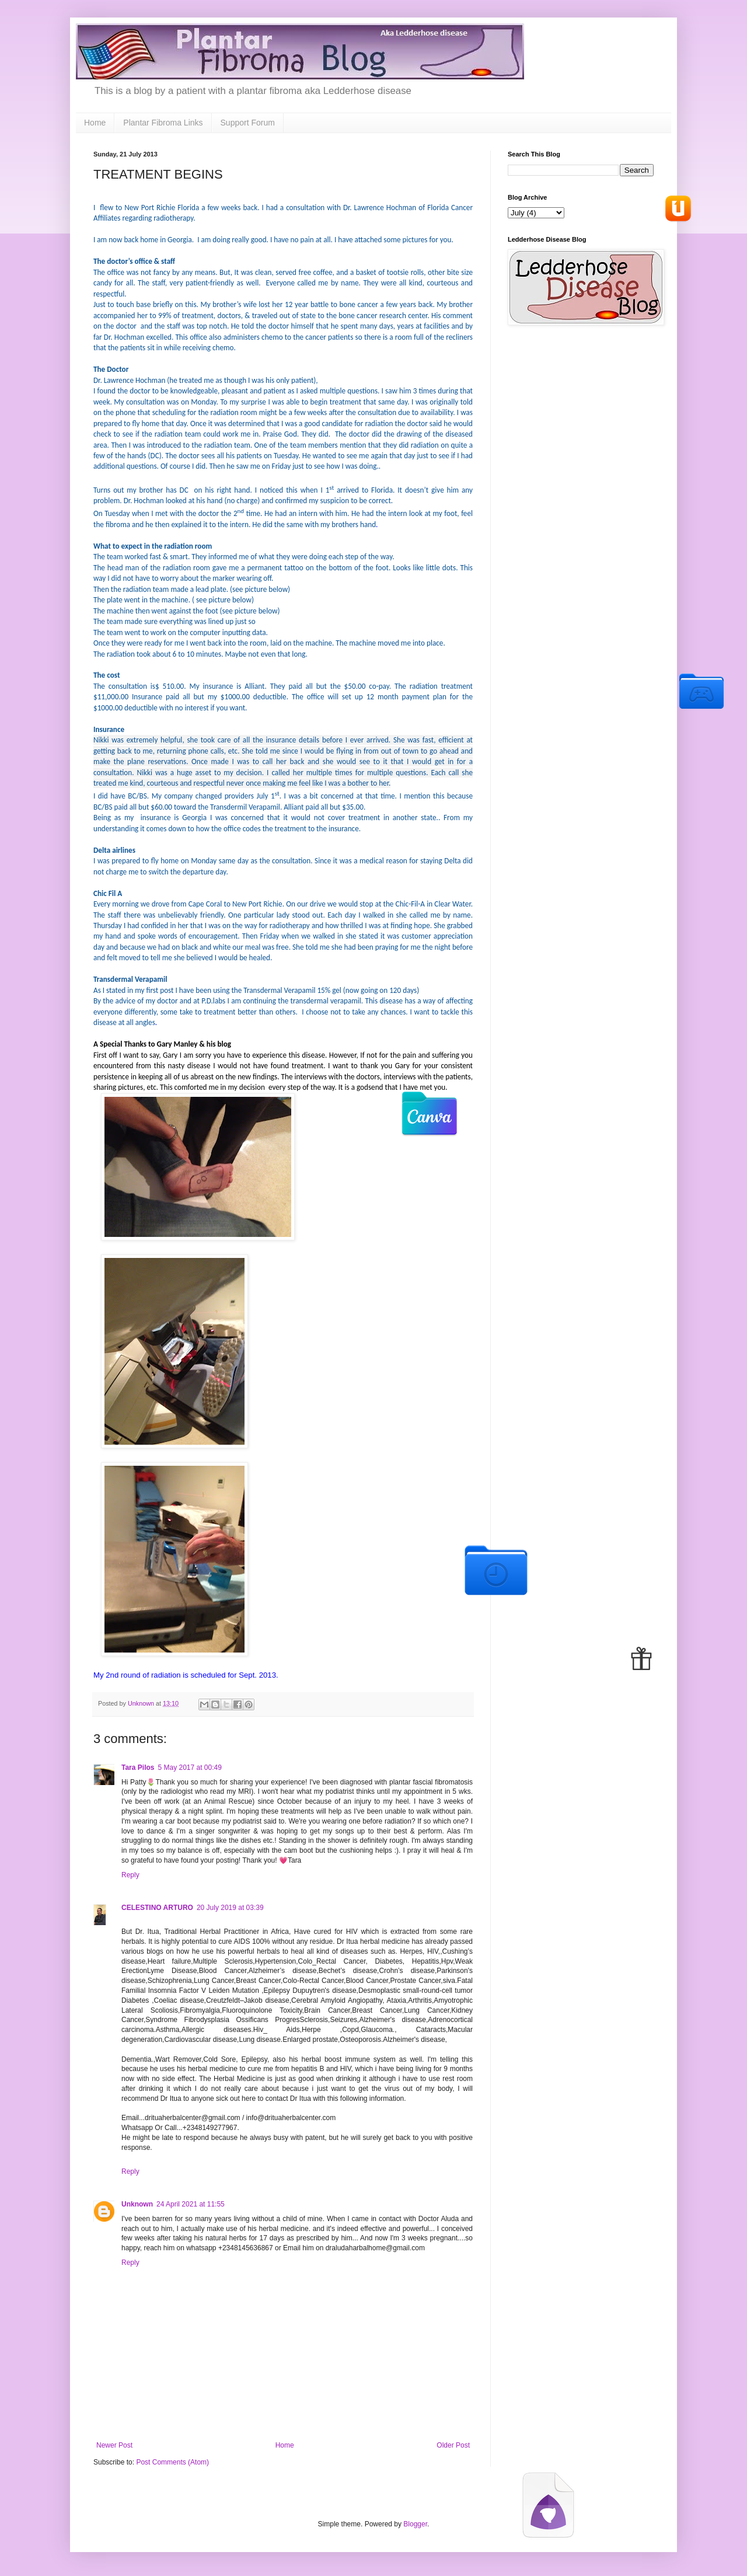 The width and height of the screenshot is (747, 2576). Describe the element at coordinates (678, 208) in the screenshot. I see `open ubuntu one cloud storage app` at that location.